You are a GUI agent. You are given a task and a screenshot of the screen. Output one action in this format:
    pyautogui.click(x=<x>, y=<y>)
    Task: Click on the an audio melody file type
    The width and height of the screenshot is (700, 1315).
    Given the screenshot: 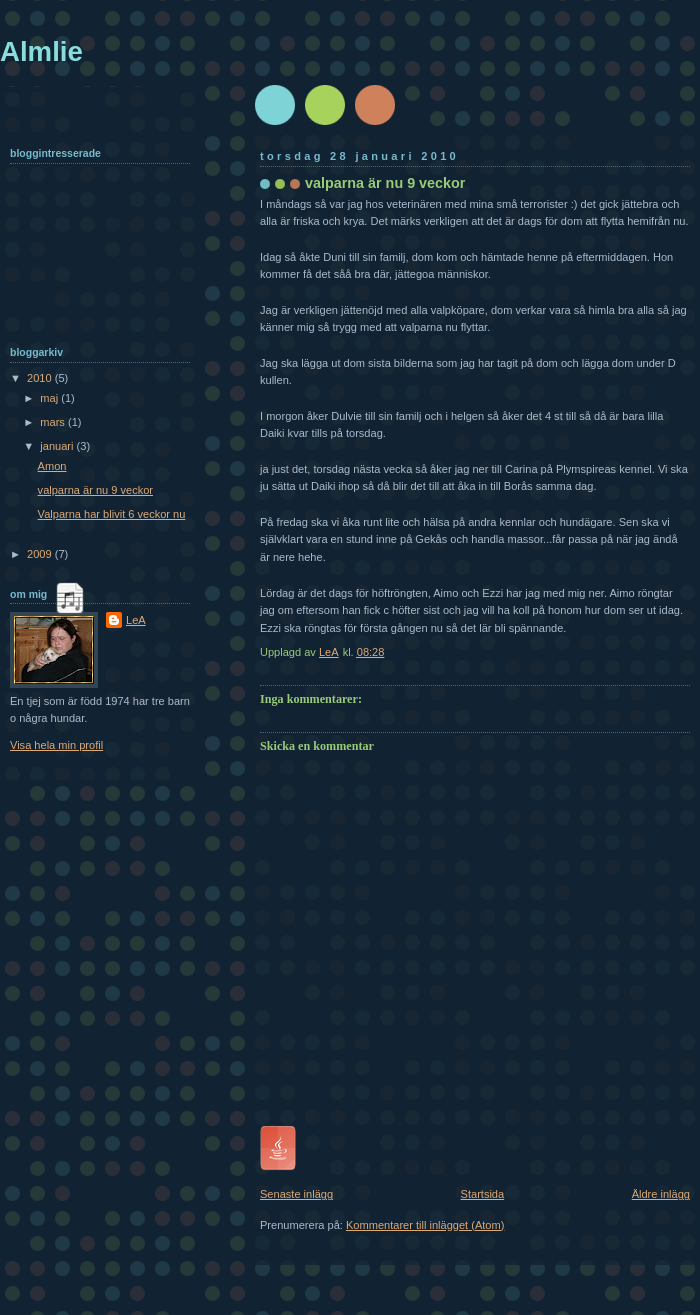 What is the action you would take?
    pyautogui.click(x=70, y=598)
    